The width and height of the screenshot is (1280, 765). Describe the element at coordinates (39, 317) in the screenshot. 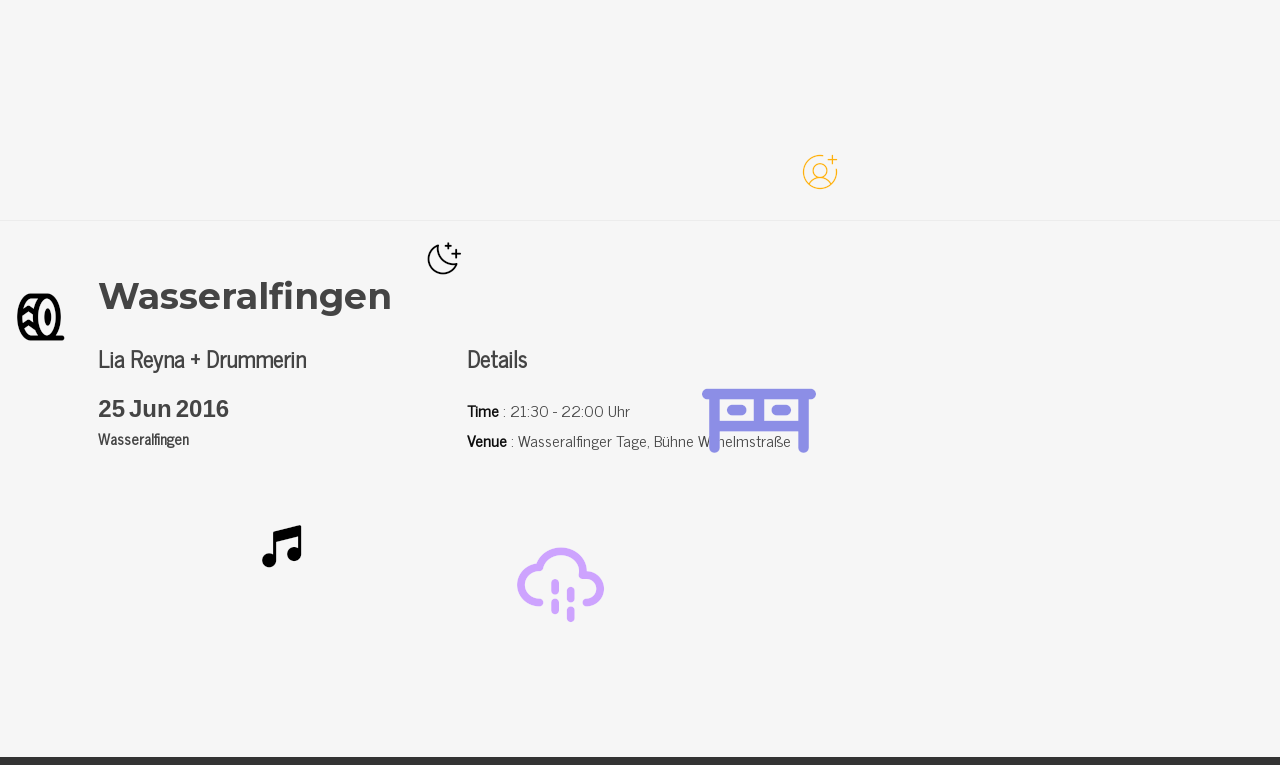

I see `view tire pressure or status` at that location.